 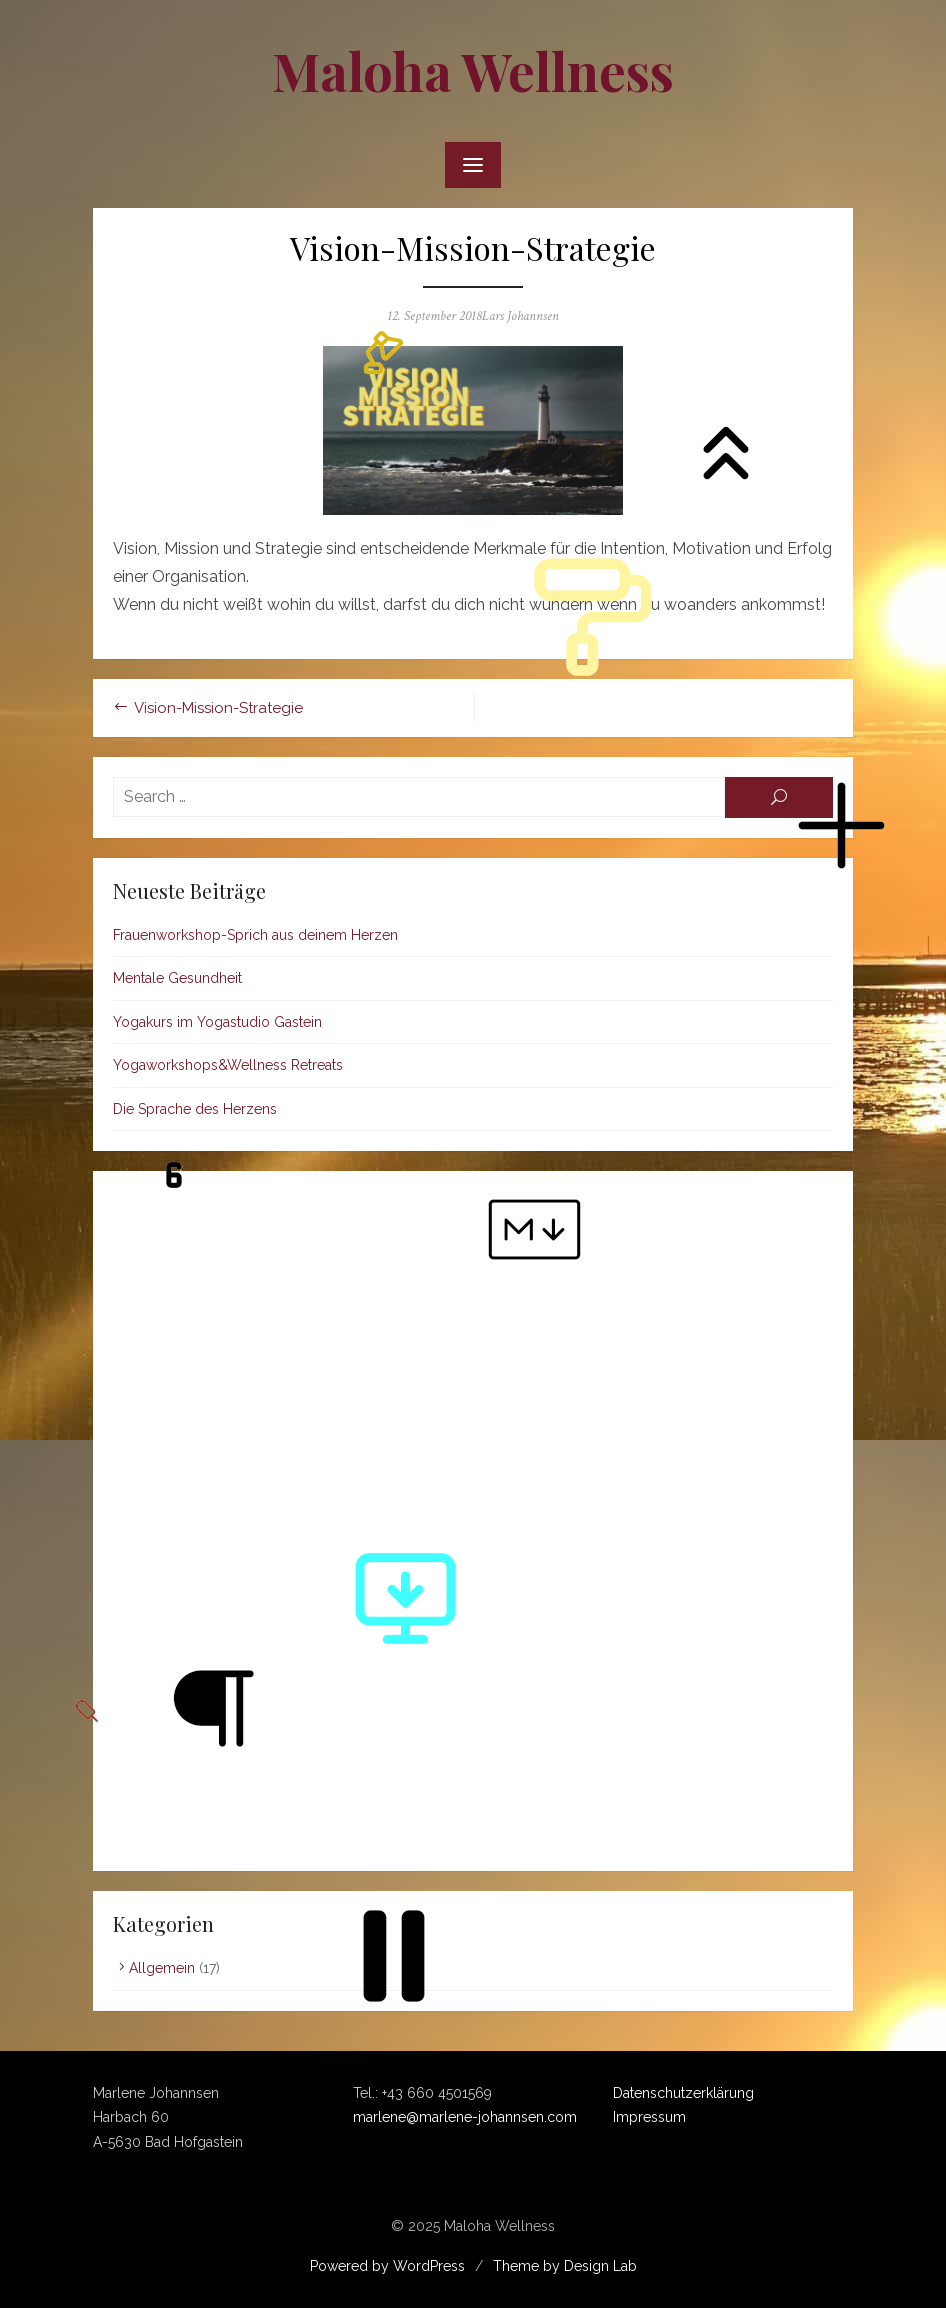 What do you see at coordinates (534, 1229) in the screenshot?
I see `indicates markdown formatting is supported` at bounding box center [534, 1229].